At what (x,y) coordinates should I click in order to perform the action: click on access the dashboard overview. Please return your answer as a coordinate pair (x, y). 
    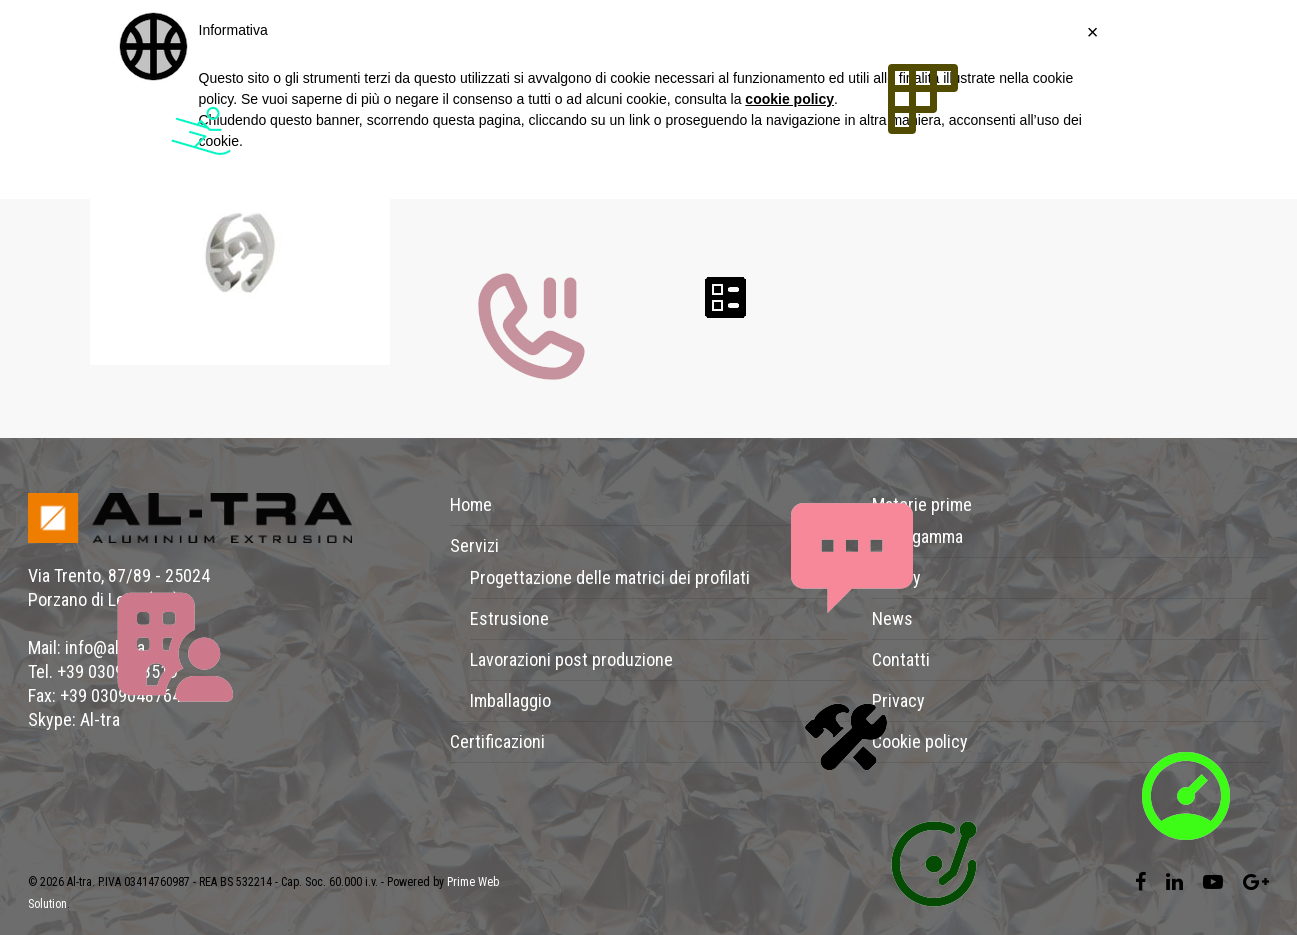
    Looking at the image, I should click on (1186, 796).